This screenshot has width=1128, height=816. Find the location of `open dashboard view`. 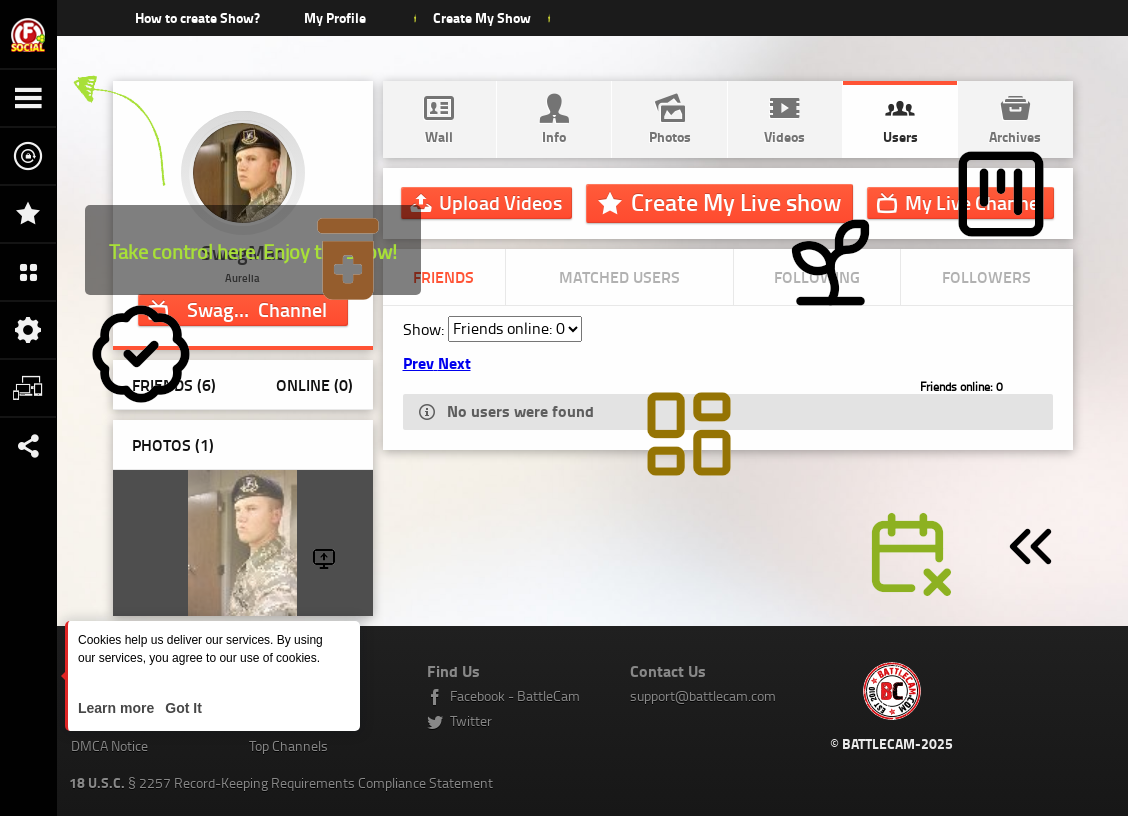

open dashboard view is located at coordinates (689, 434).